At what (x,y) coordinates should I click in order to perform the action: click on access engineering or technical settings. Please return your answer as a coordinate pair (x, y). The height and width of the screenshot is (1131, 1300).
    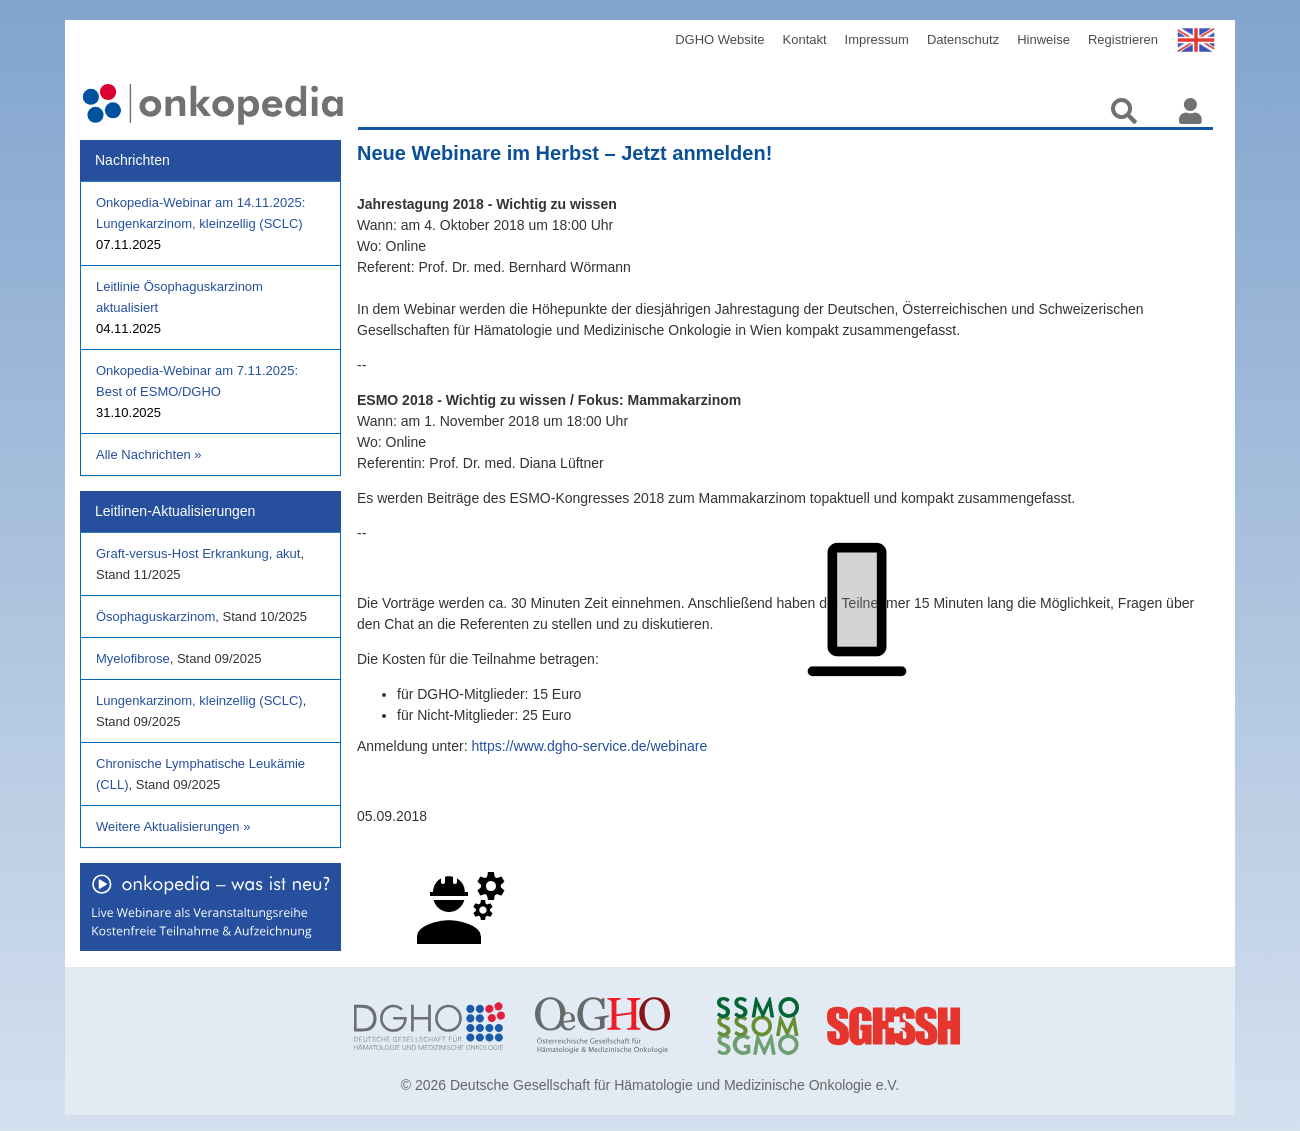
    Looking at the image, I should click on (461, 908).